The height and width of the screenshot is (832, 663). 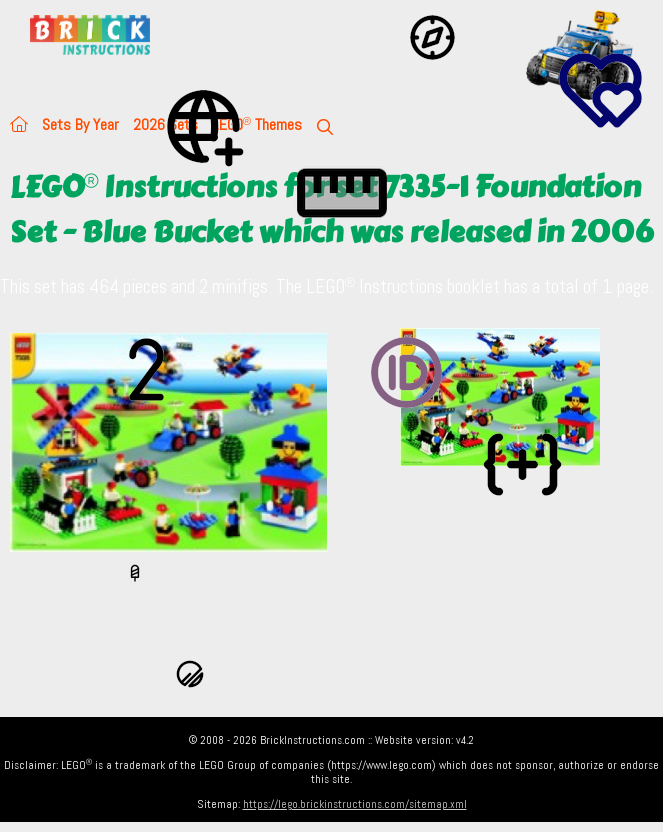 What do you see at coordinates (522, 464) in the screenshot?
I see `add a new code snippet or block` at bounding box center [522, 464].